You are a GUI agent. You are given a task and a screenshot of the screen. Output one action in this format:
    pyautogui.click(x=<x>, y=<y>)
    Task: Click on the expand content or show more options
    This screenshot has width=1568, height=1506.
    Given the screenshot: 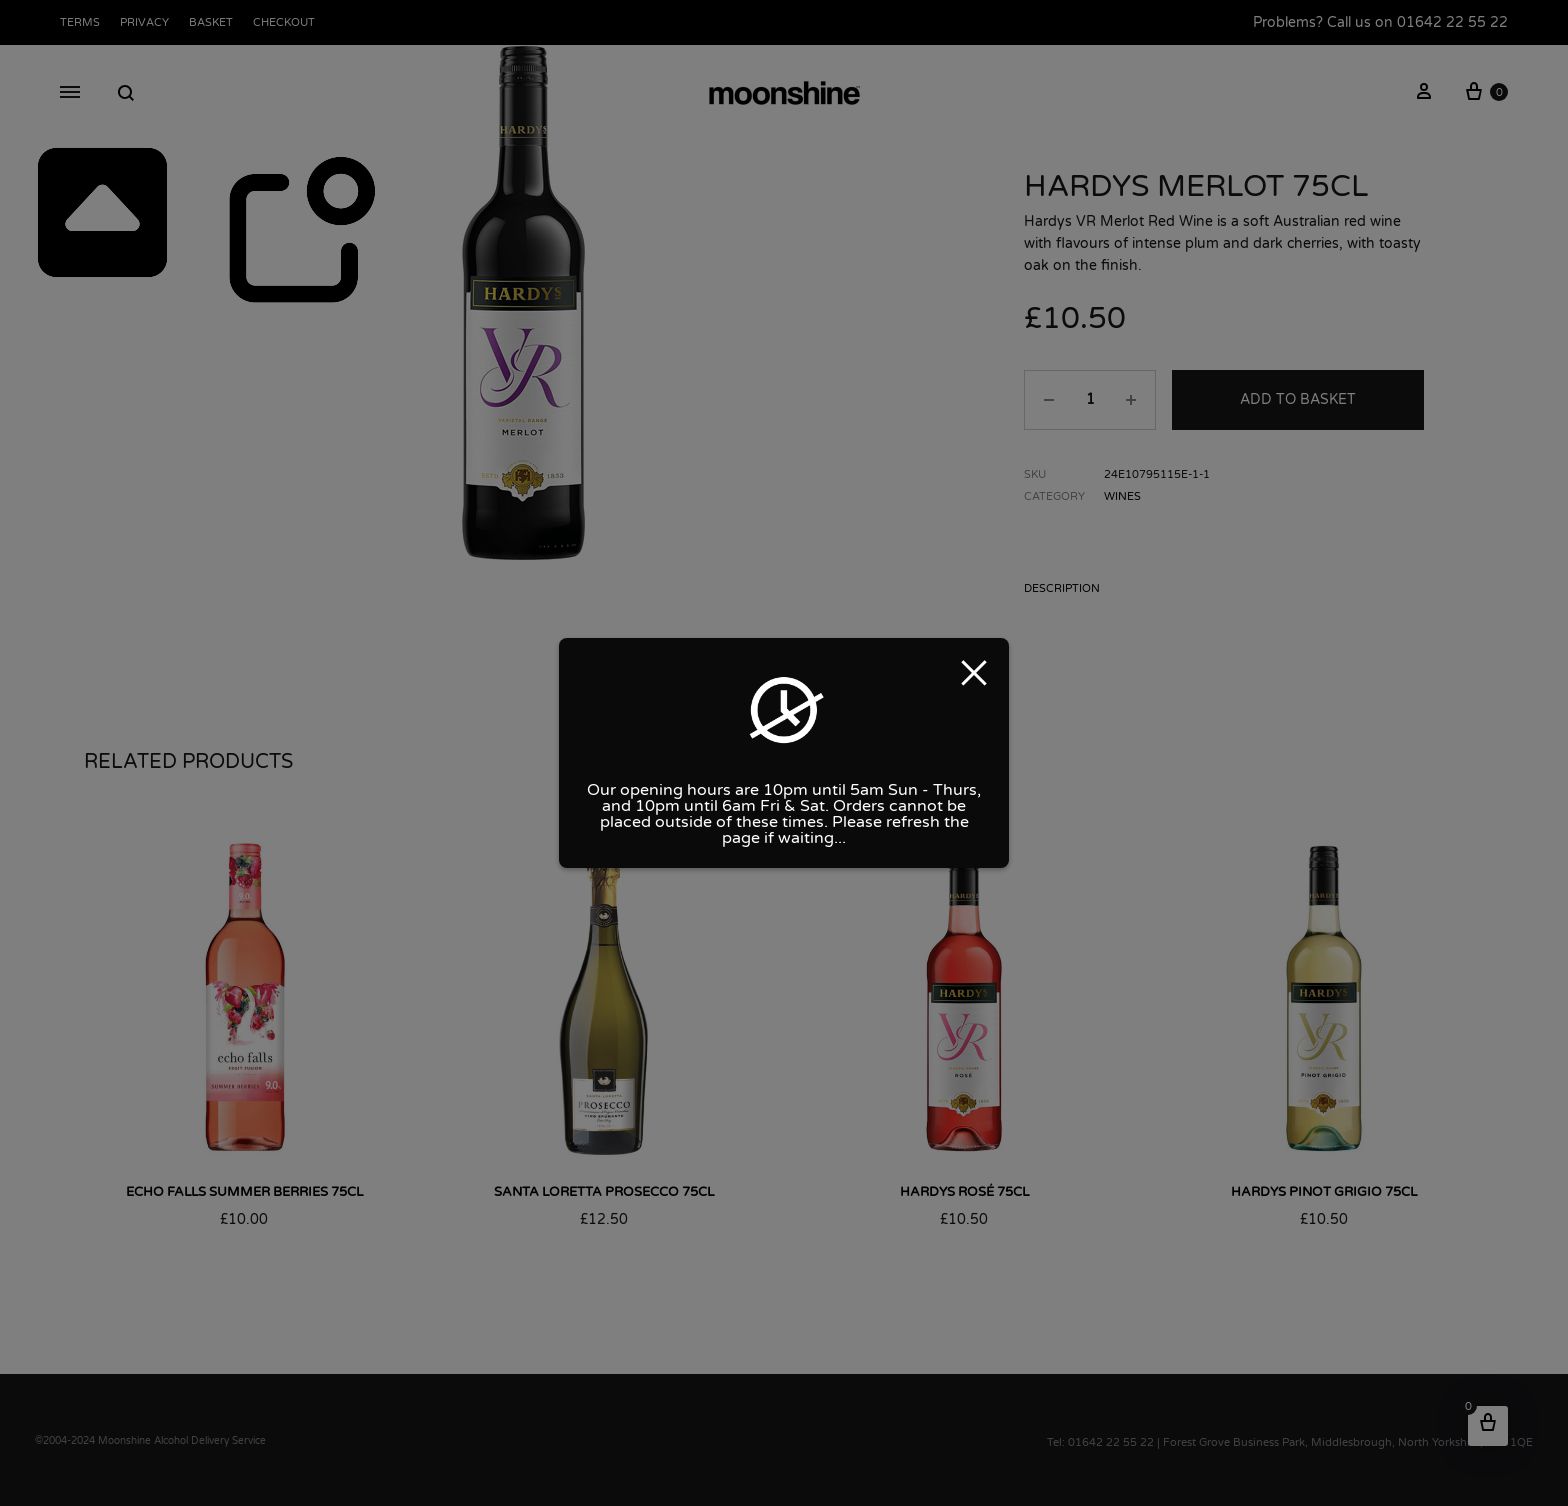 What is the action you would take?
    pyautogui.click(x=102, y=212)
    